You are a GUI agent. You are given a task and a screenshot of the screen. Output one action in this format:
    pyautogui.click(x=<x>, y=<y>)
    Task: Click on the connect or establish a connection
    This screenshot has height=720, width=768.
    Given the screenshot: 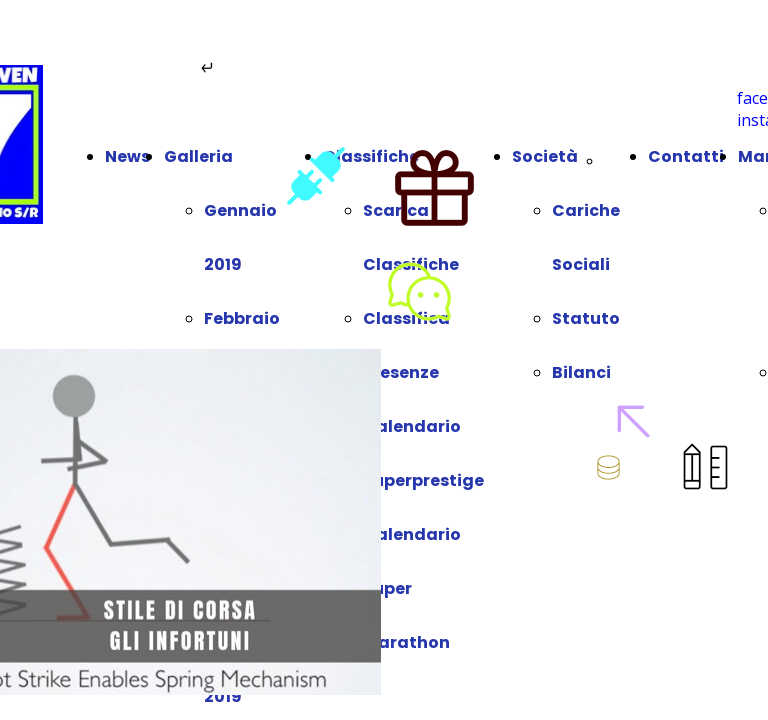 What is the action you would take?
    pyautogui.click(x=316, y=176)
    